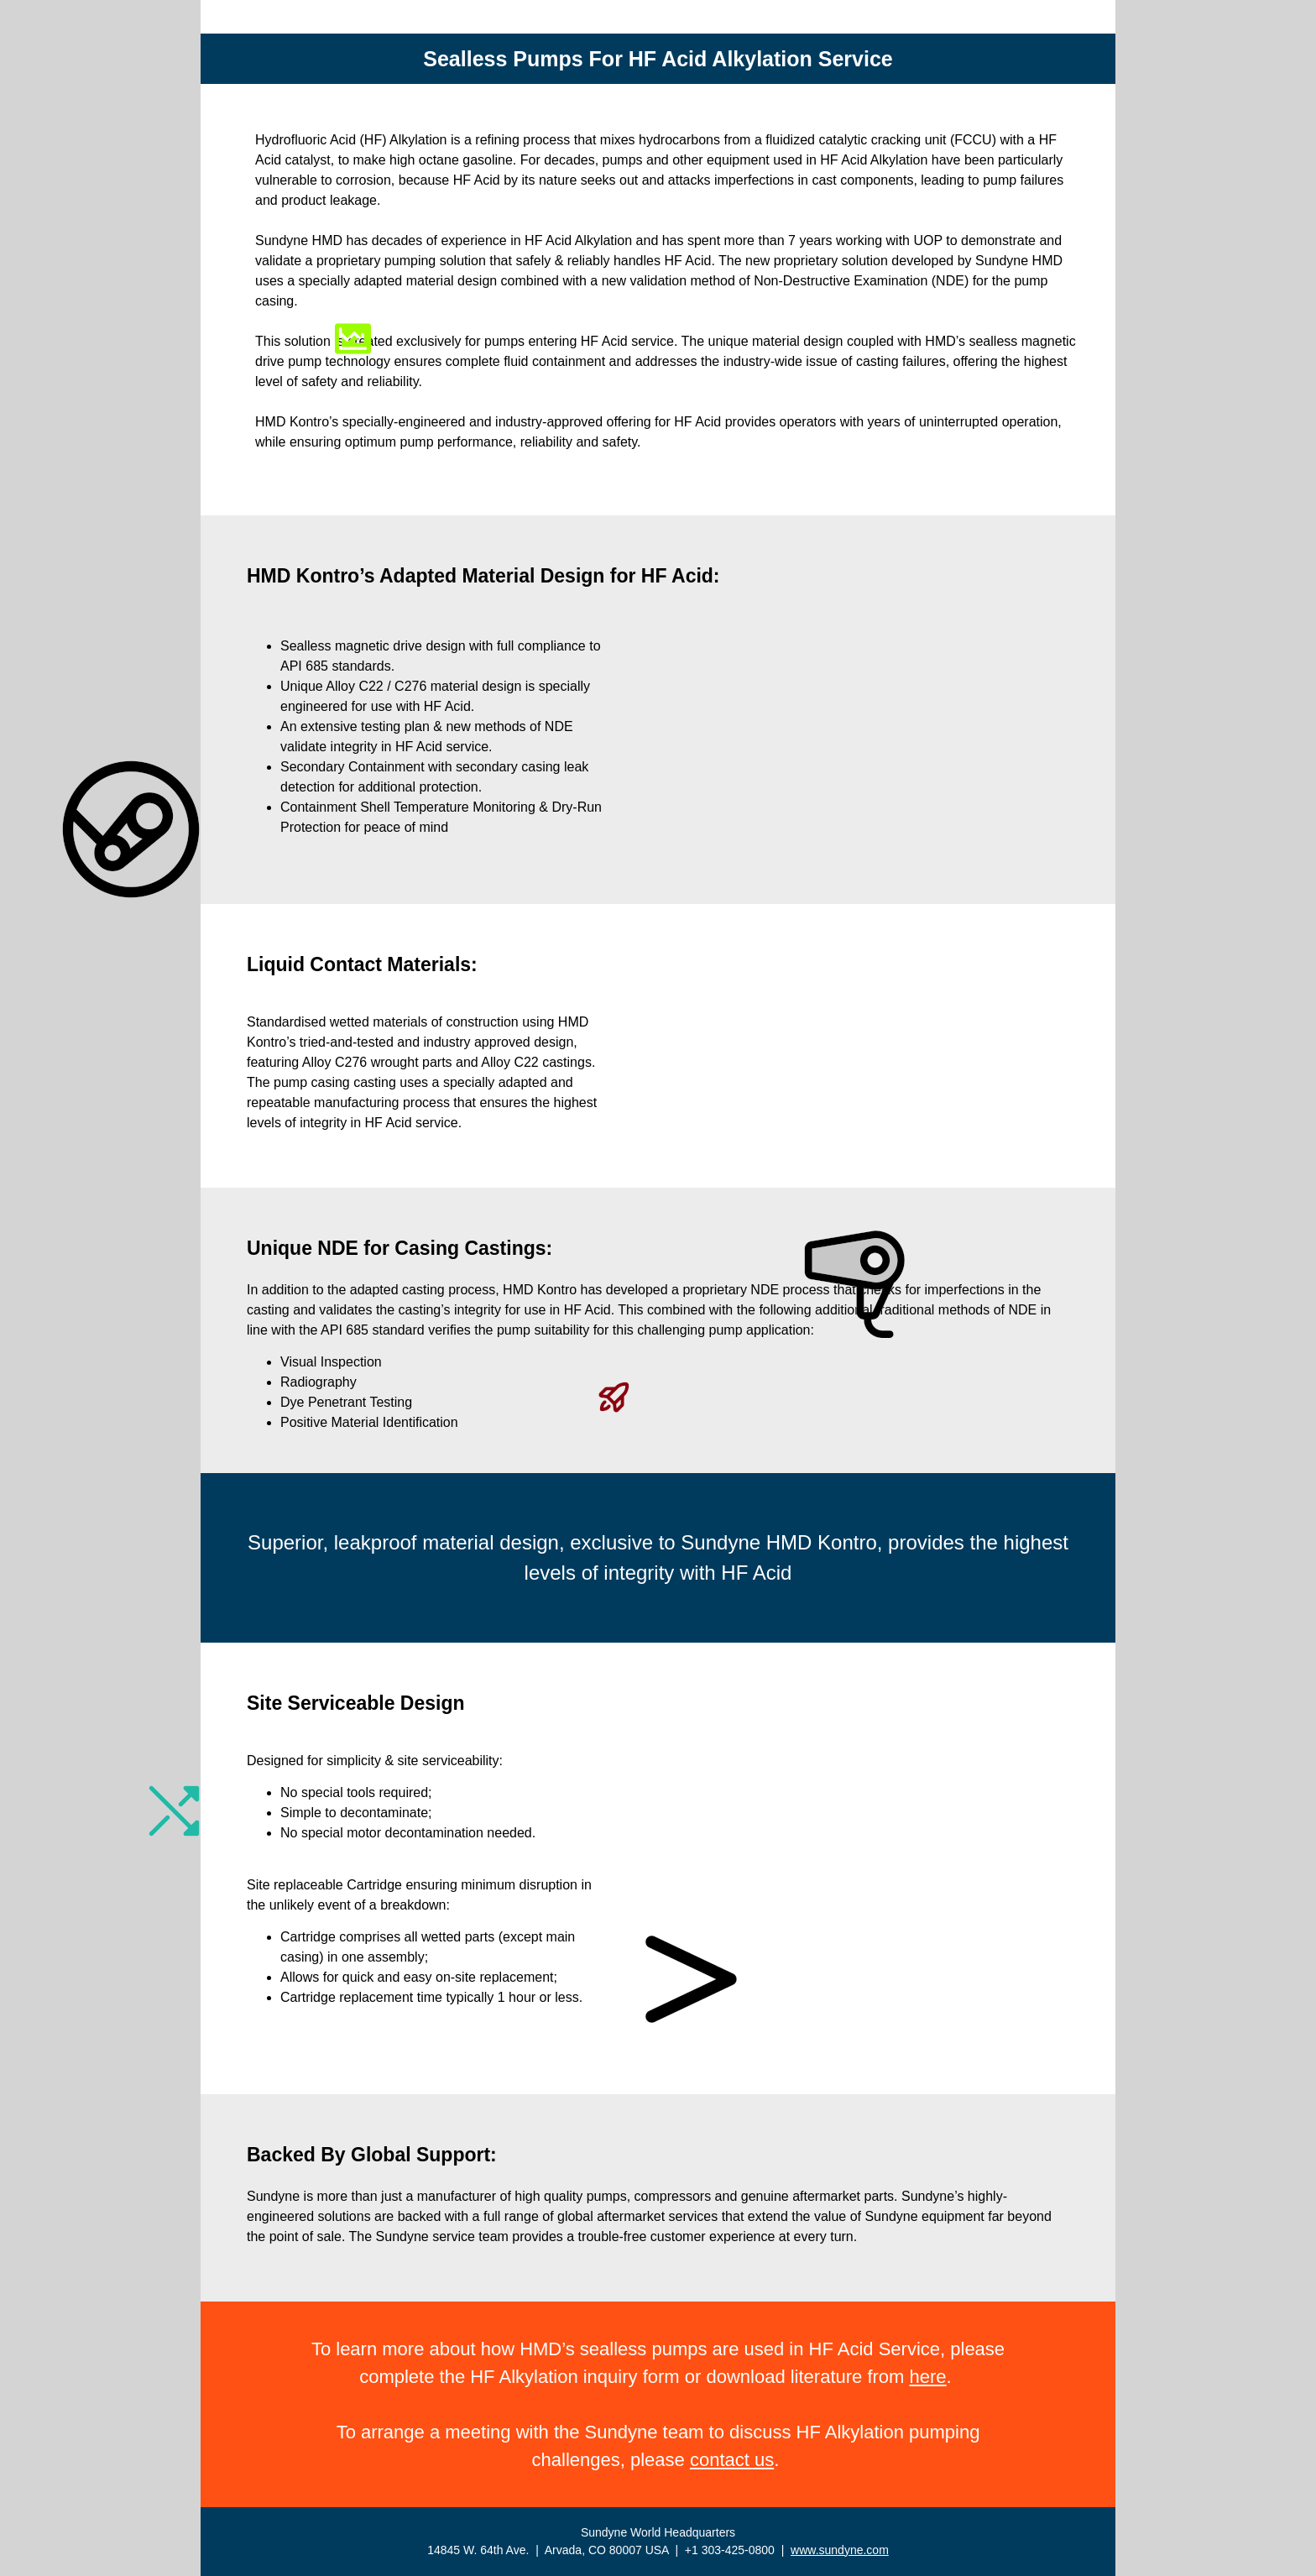 This screenshot has height=2576, width=1316. Describe the element at coordinates (856, 1278) in the screenshot. I see `access hair styling or grooming tools` at that location.